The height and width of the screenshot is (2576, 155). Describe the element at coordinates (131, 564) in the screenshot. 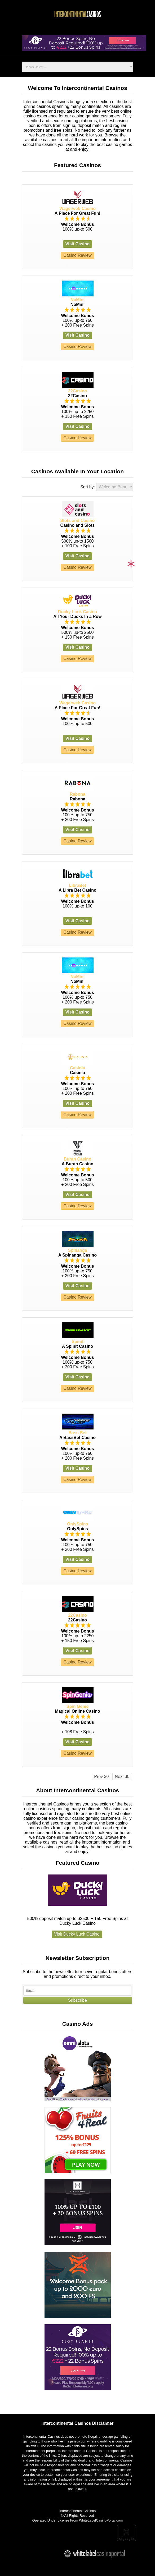

I see `indicates a required field in a form` at that location.